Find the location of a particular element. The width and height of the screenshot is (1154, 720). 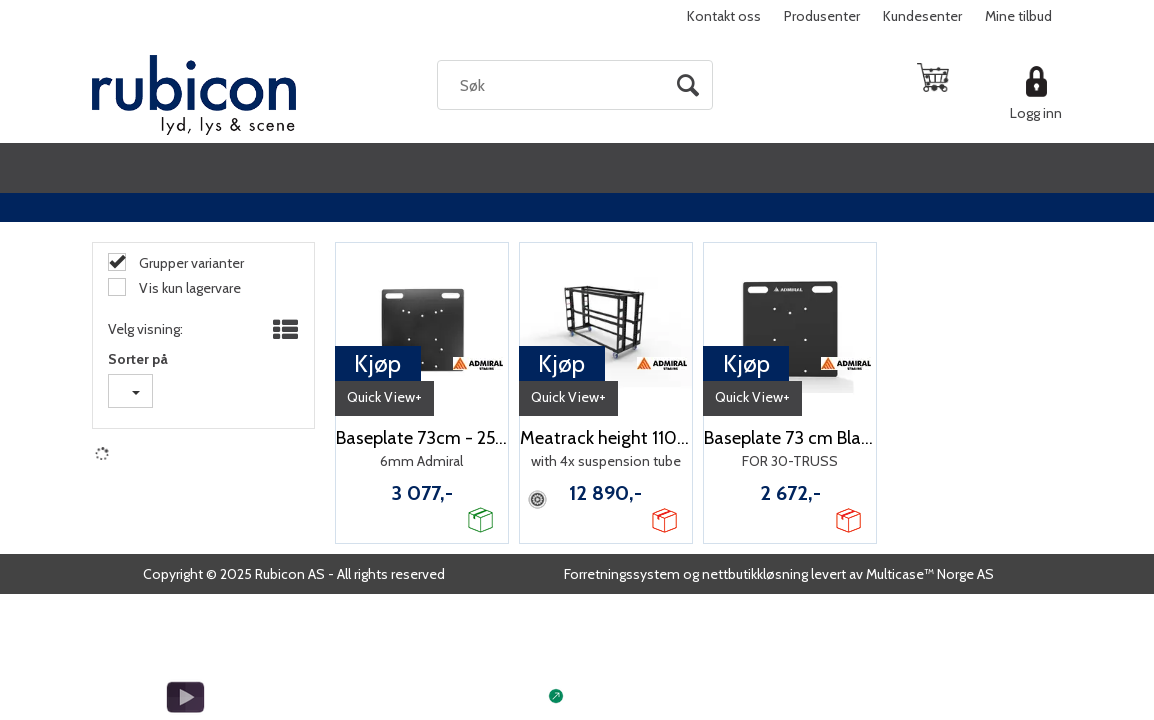

open settings or configuration options is located at coordinates (537, 499).